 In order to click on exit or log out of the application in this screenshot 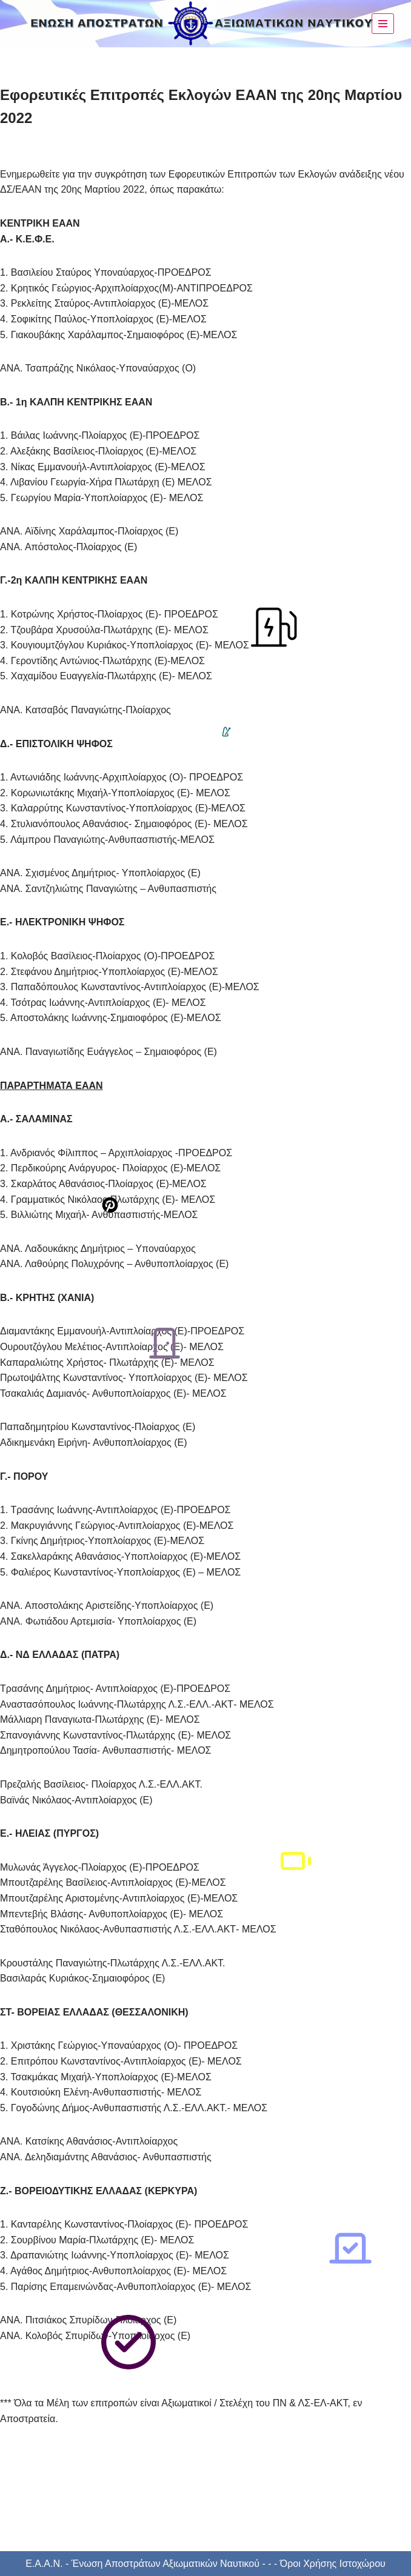, I will do `click(164, 1343)`.